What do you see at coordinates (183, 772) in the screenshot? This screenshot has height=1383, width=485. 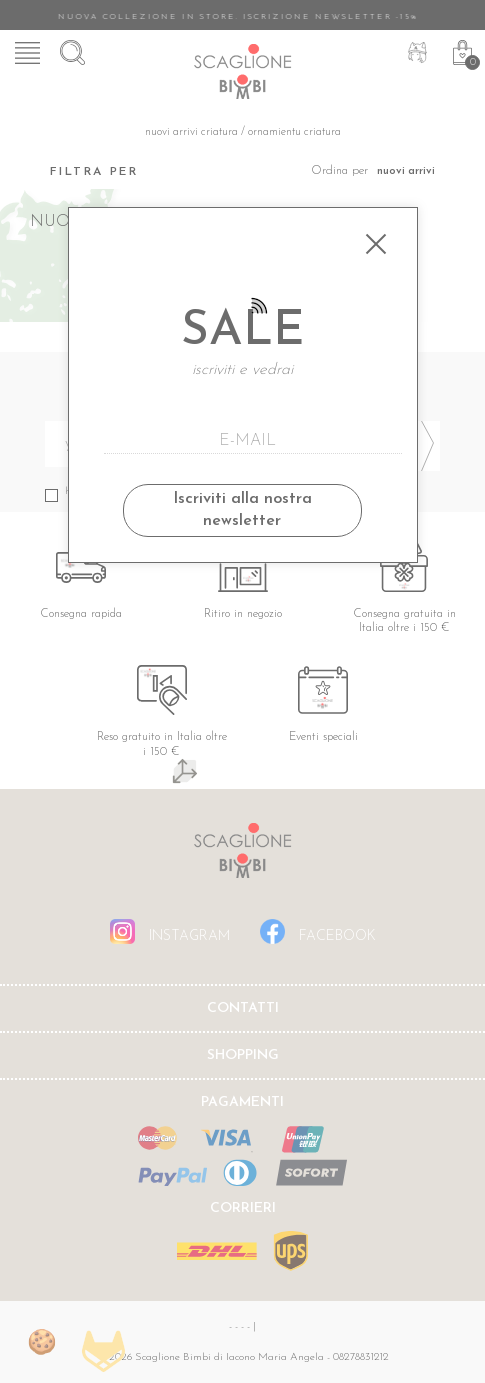 I see `access 3D vector or coordinate tools` at bounding box center [183, 772].